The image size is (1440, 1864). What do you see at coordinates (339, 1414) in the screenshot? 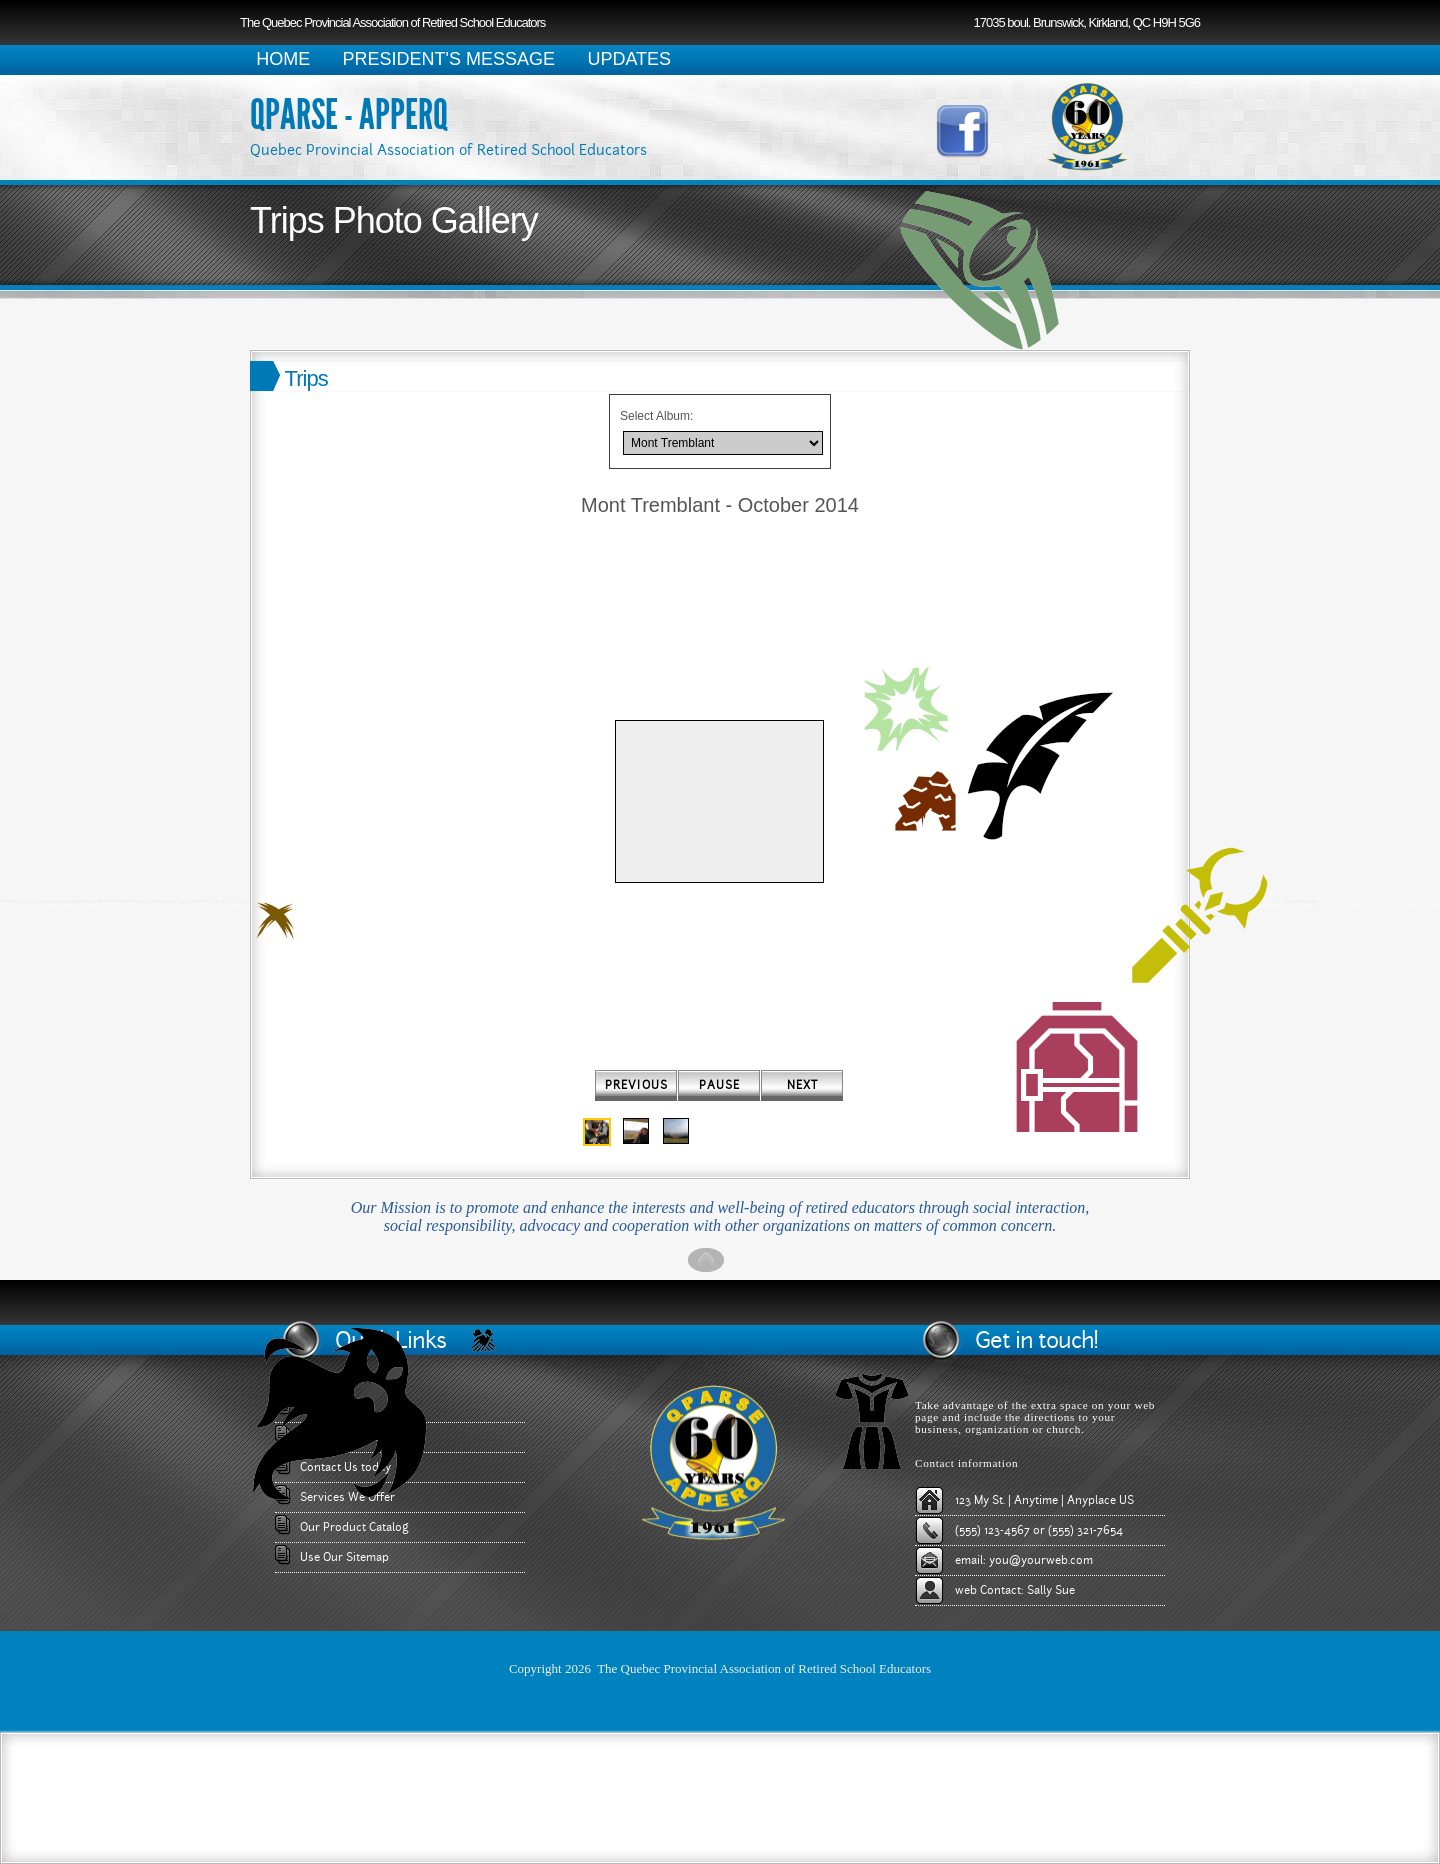
I see `ghost enemy or spirit character in a game` at bounding box center [339, 1414].